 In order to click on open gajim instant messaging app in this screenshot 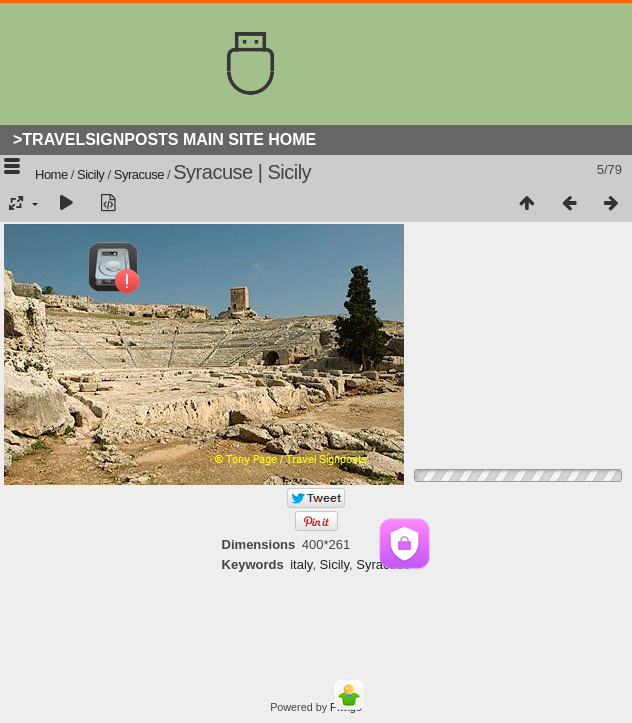, I will do `click(349, 695)`.